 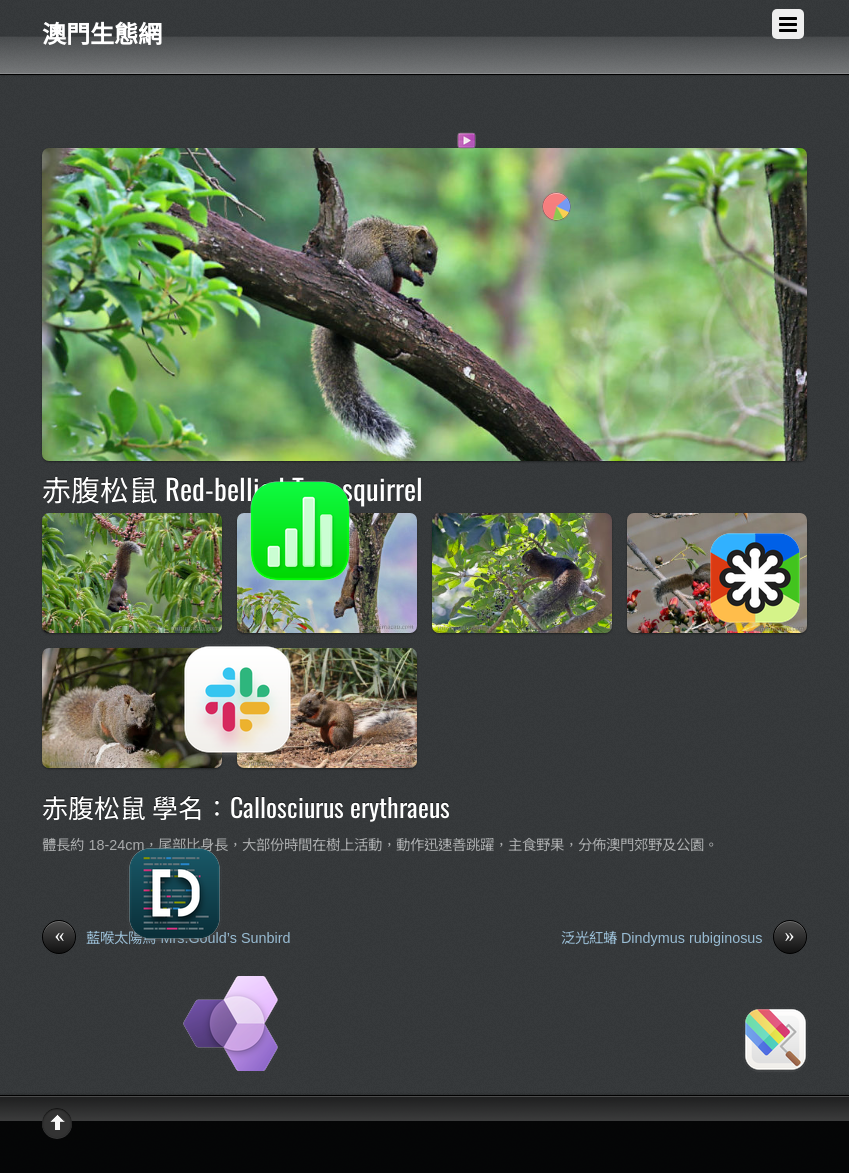 What do you see at coordinates (174, 893) in the screenshot?
I see `open quickDocs documentation app` at bounding box center [174, 893].